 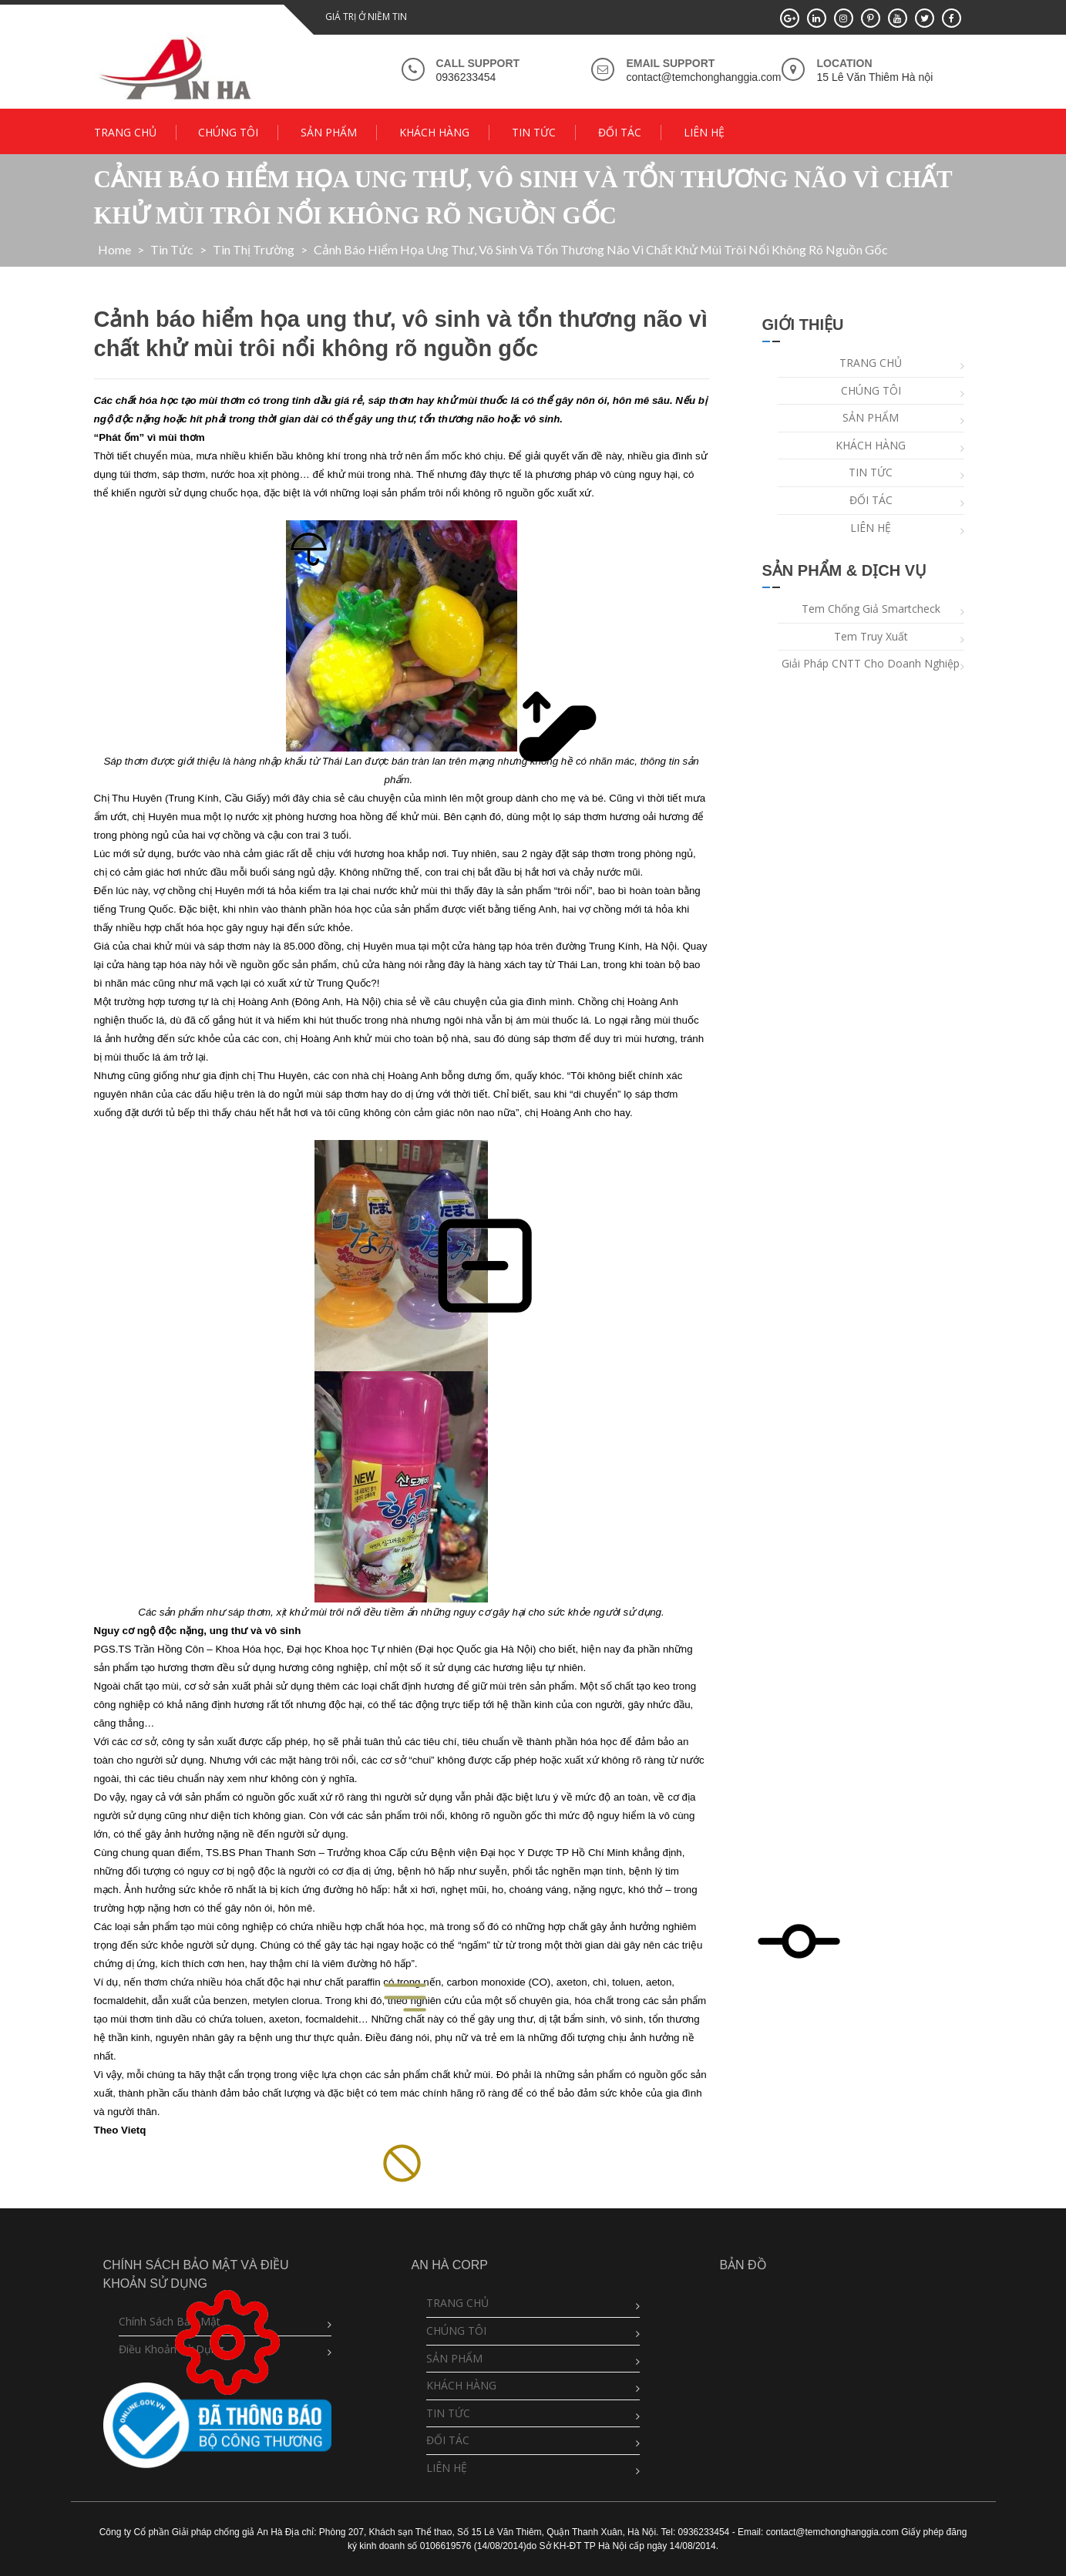 What do you see at coordinates (227, 2342) in the screenshot?
I see `access app settings and preferences` at bounding box center [227, 2342].